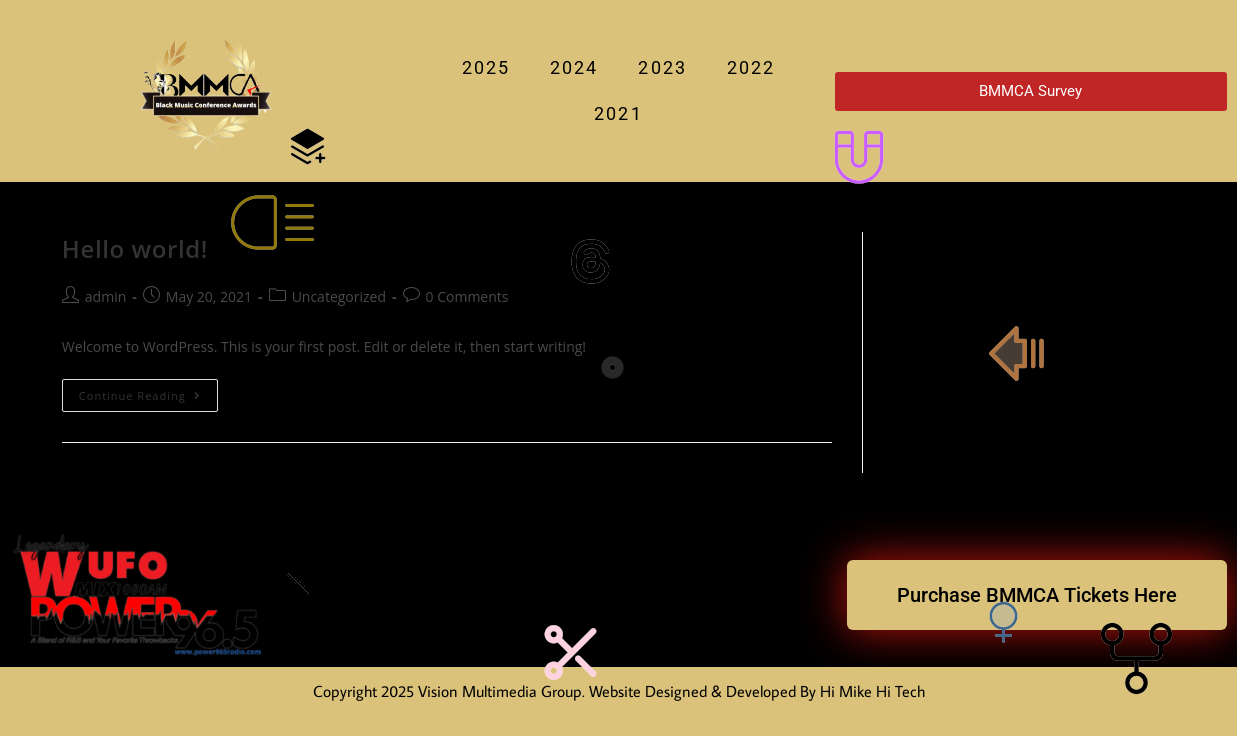  I want to click on open the Threads app, so click(591, 261).